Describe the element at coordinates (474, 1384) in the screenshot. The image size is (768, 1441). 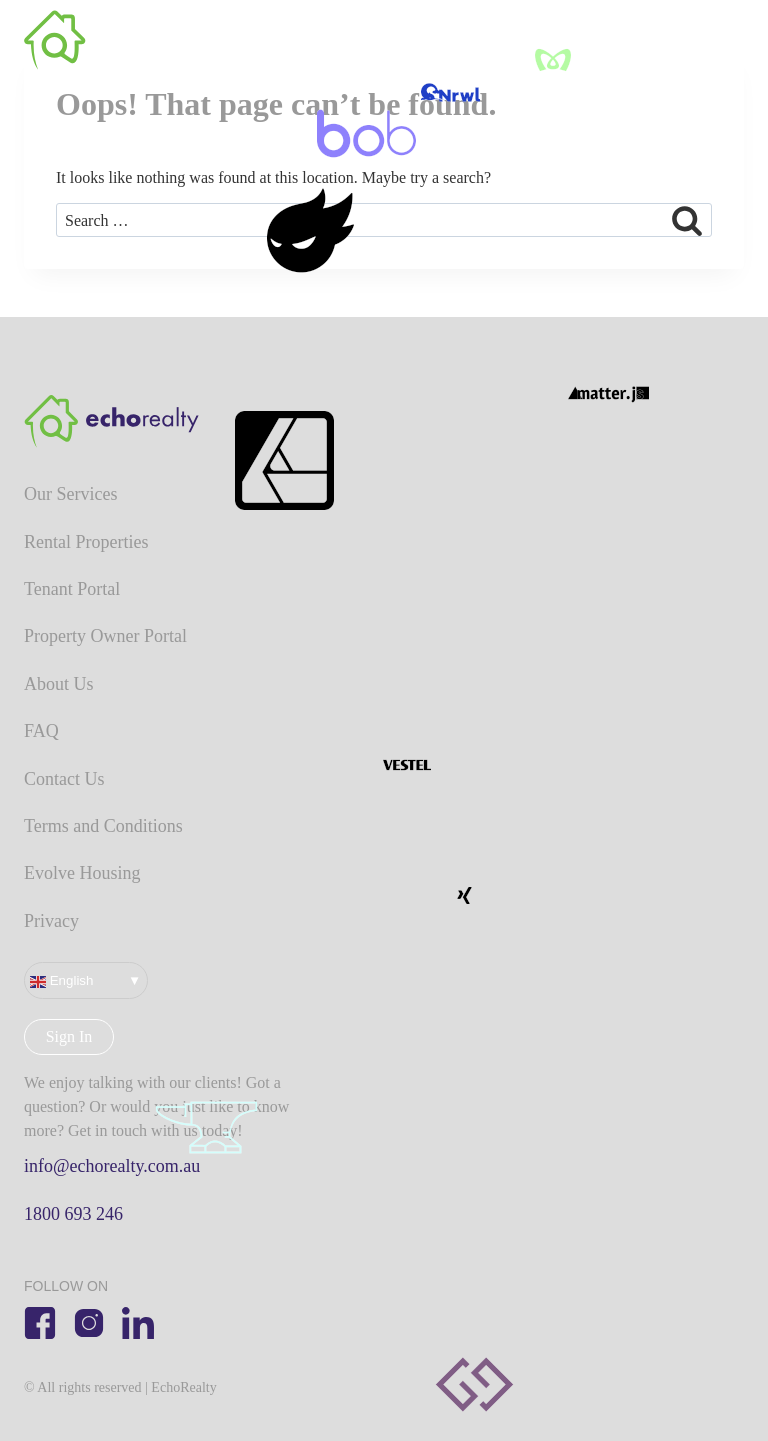
I see `gg gaming platform logo` at that location.